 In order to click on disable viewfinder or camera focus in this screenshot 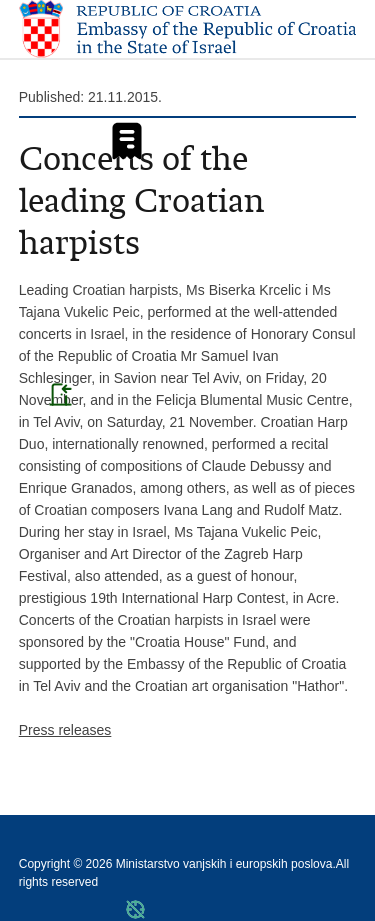, I will do `click(135, 909)`.